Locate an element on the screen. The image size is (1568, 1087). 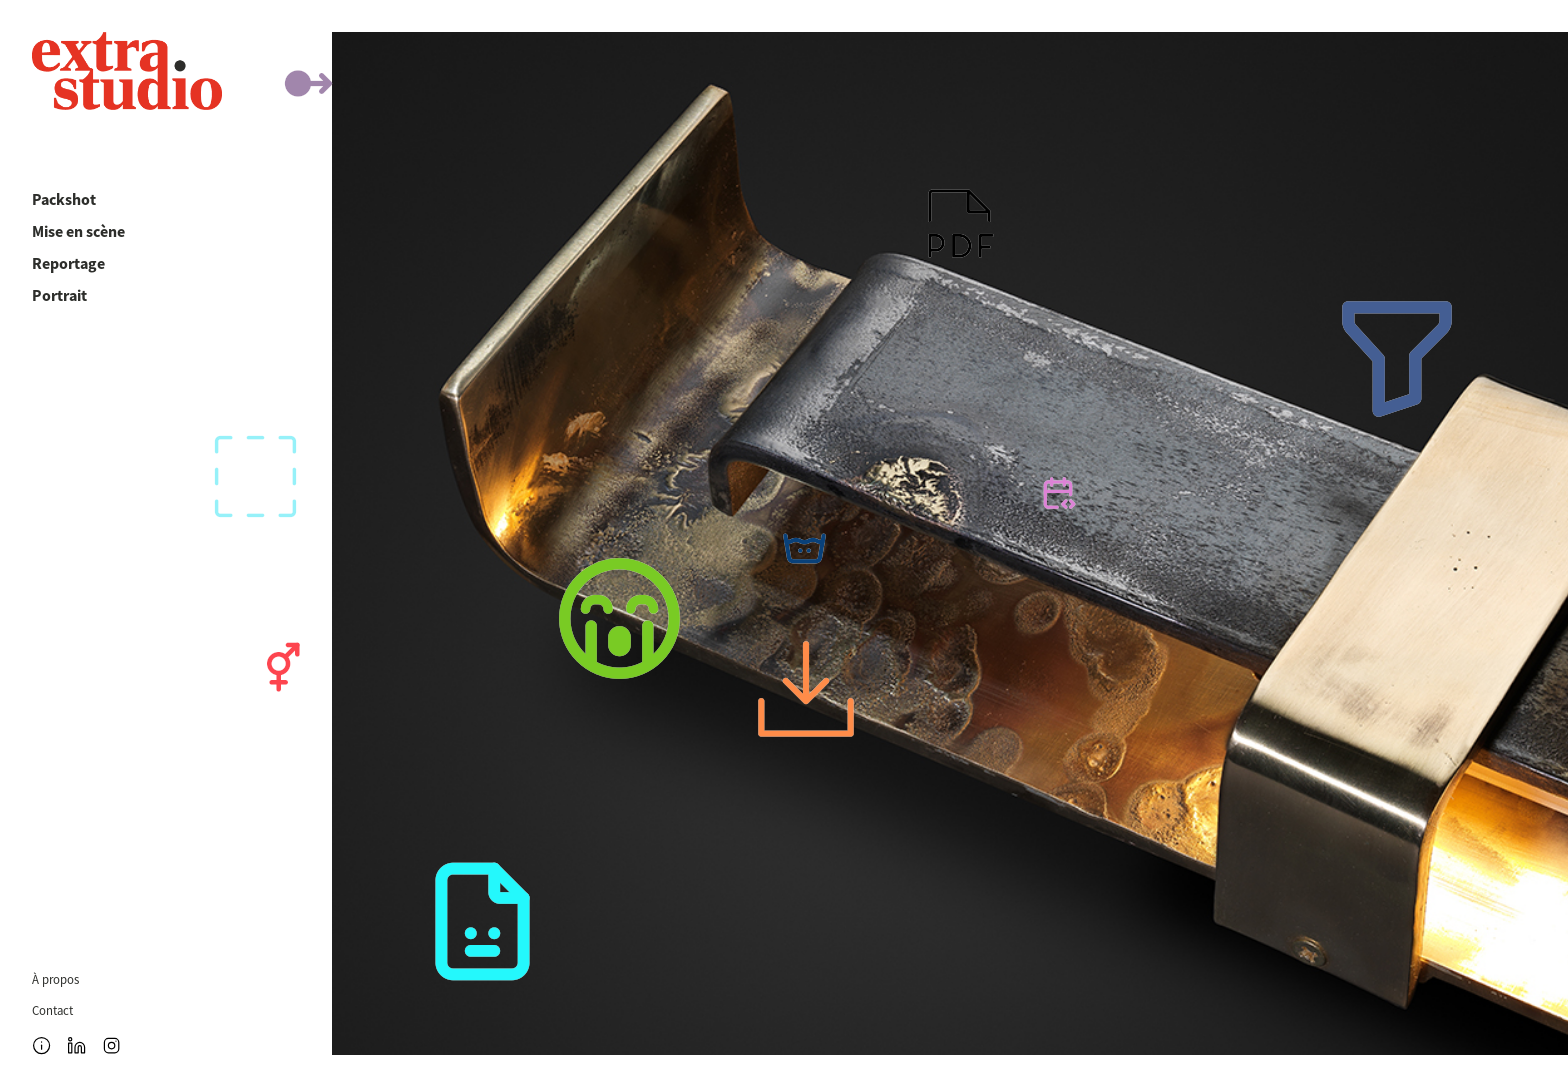
select bigender identity option is located at coordinates (281, 666).